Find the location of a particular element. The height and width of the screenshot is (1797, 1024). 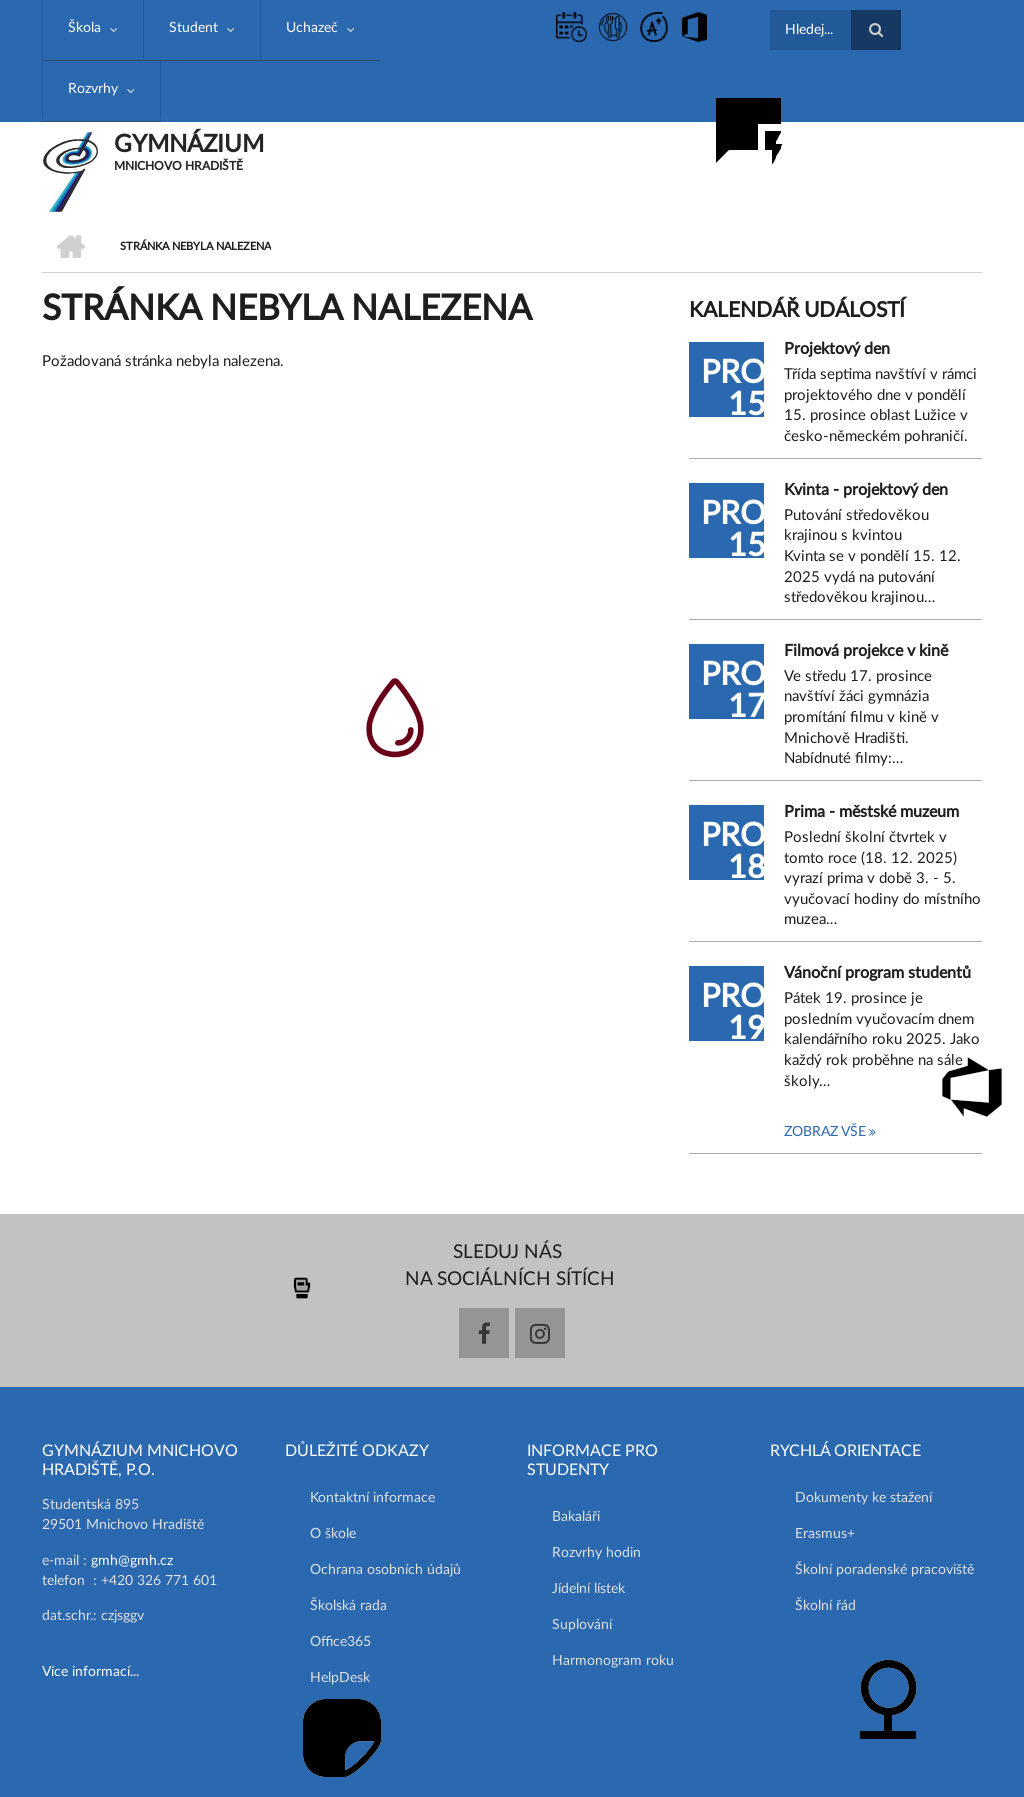

send a quick reply to a message is located at coordinates (748, 130).